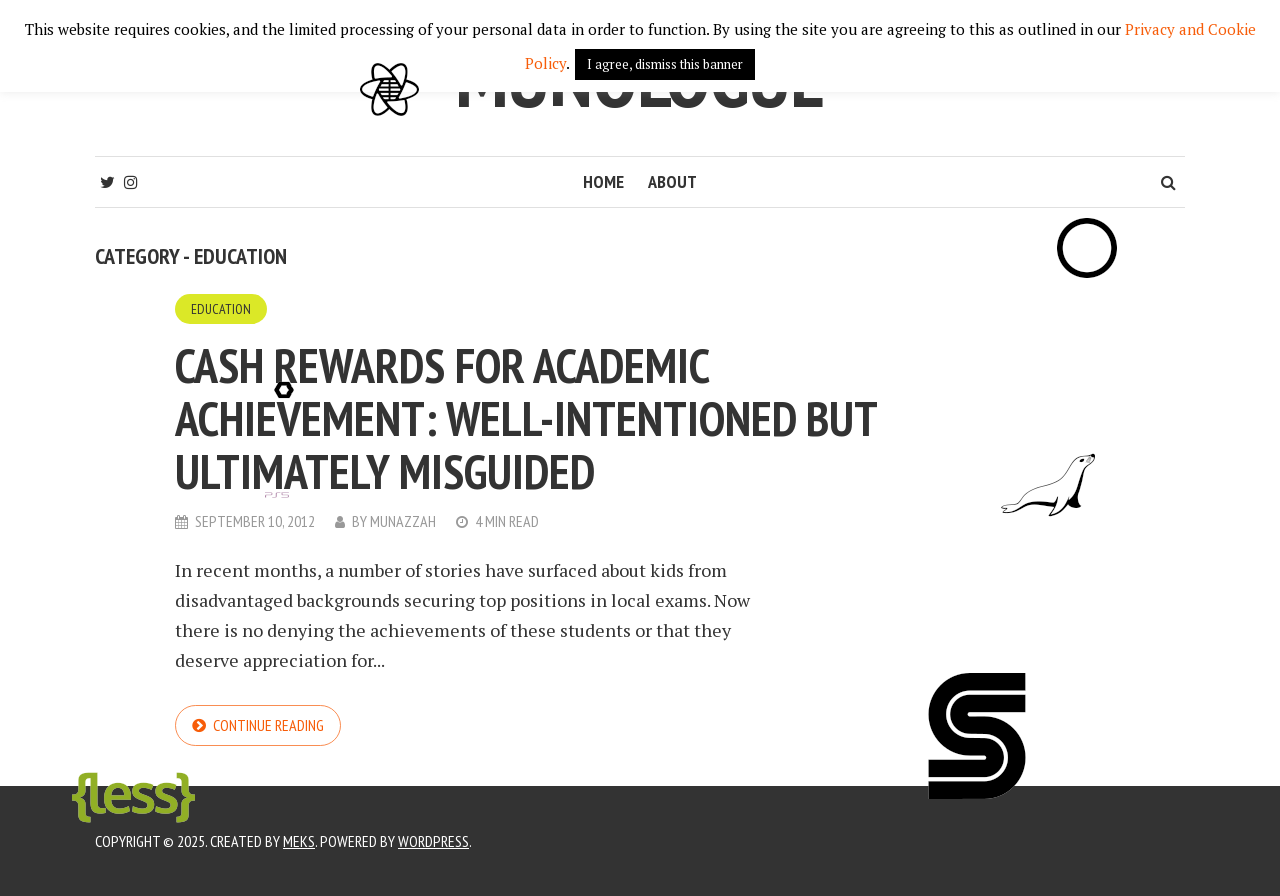  What do you see at coordinates (133, 797) in the screenshot?
I see `less css preprocessor logo` at bounding box center [133, 797].